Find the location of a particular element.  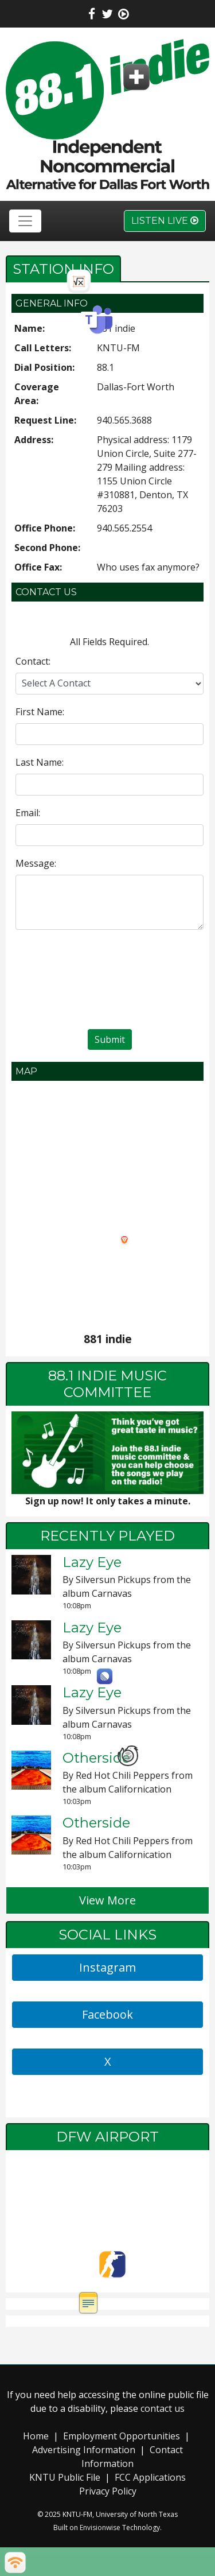

open thunderbird email client is located at coordinates (128, 1756).